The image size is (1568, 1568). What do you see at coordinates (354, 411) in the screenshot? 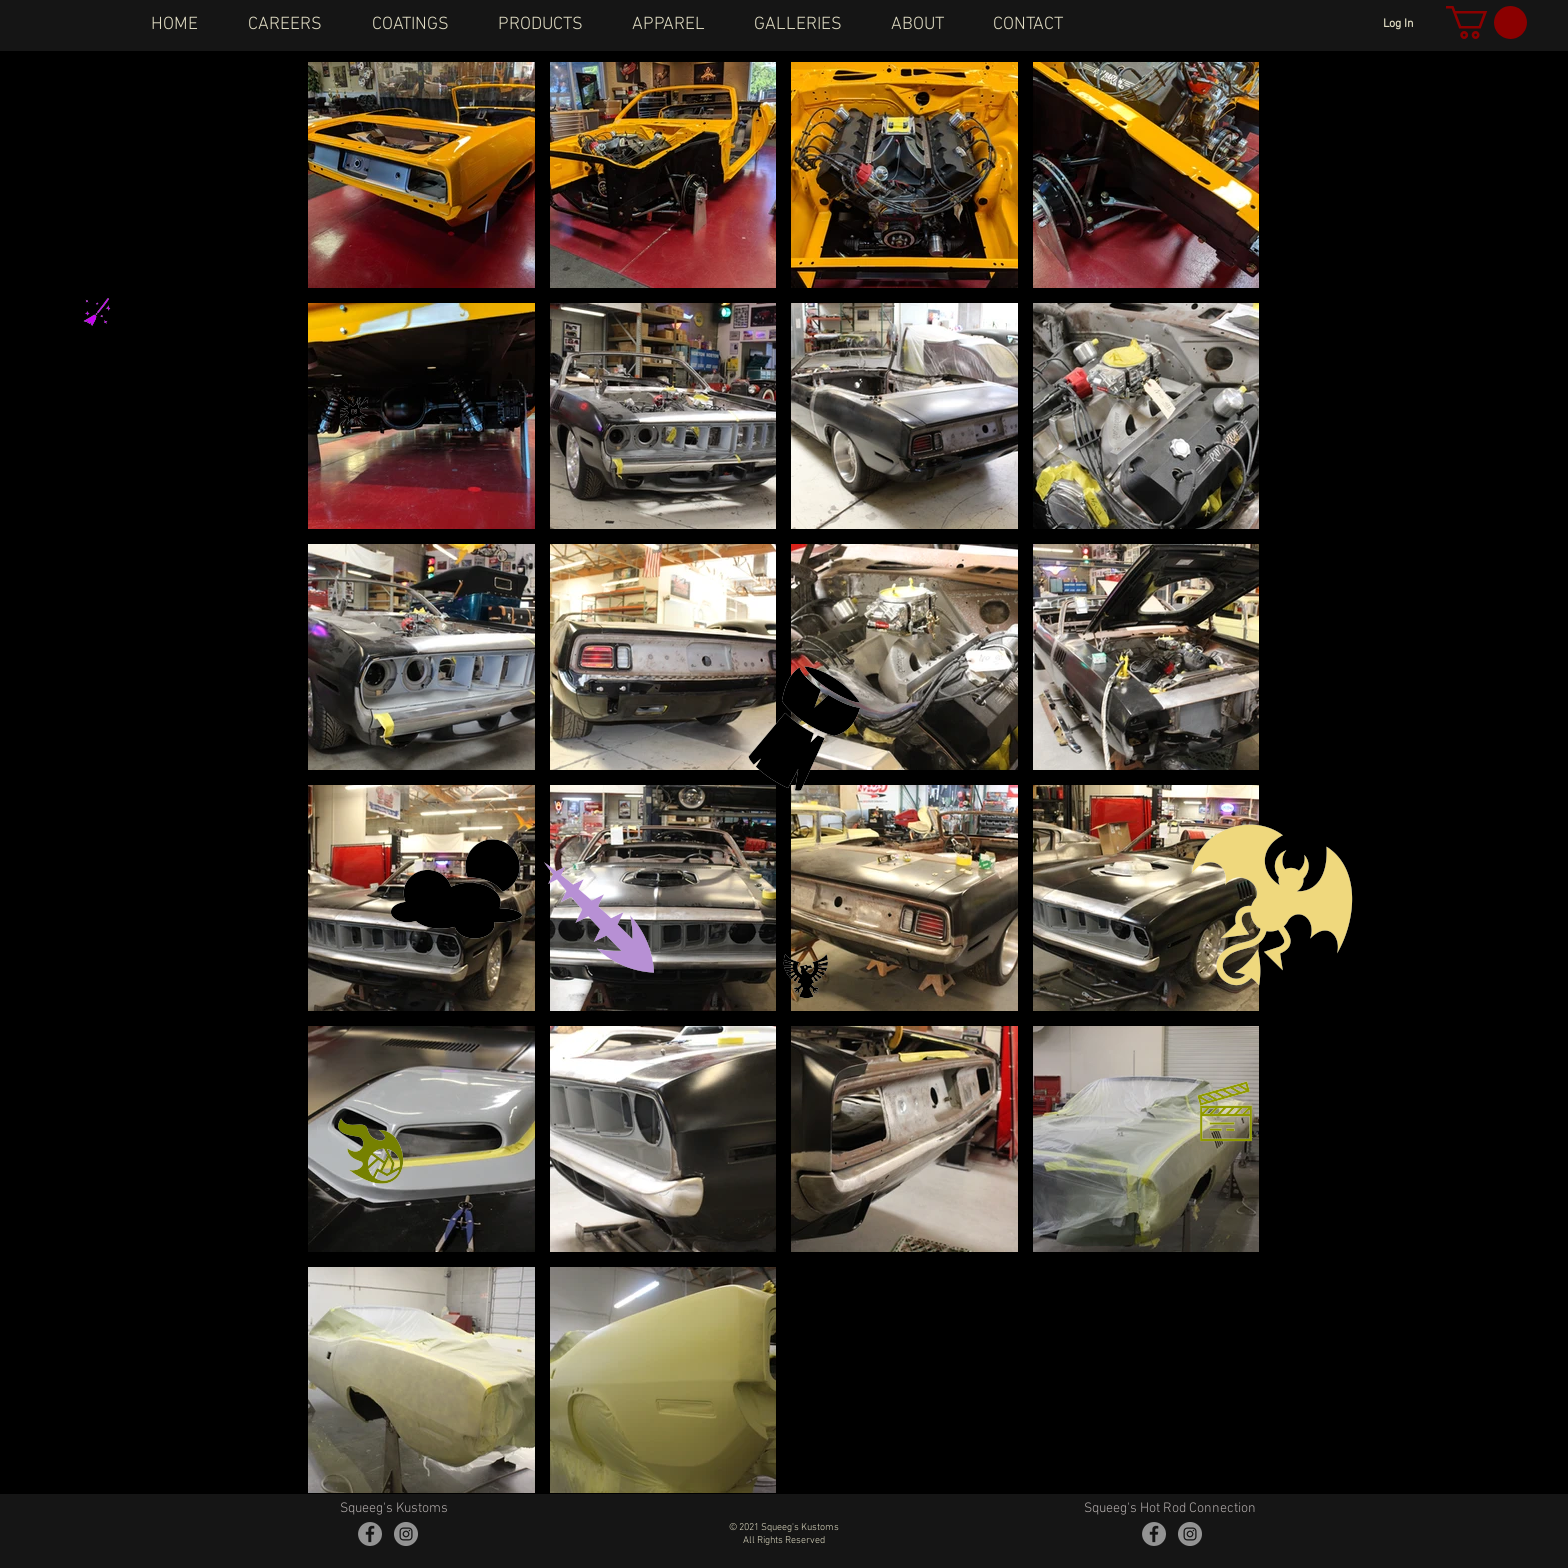
I see `trigger an explosion or blast effect` at bounding box center [354, 411].